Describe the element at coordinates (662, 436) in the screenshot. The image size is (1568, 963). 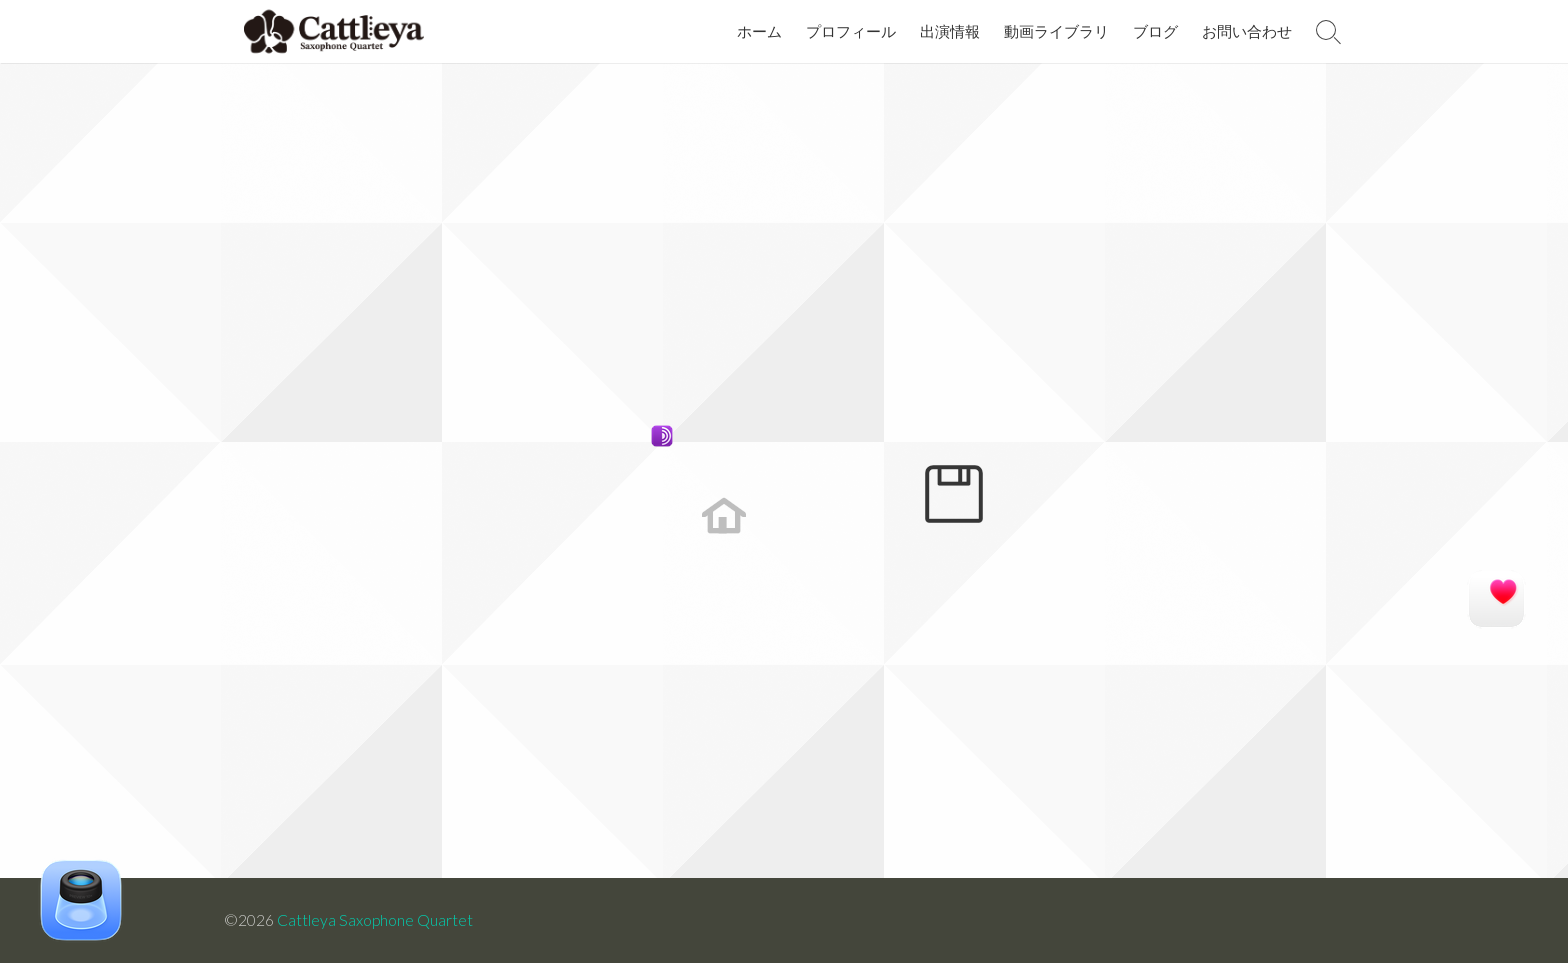
I see `launch tor browser for private browsing` at that location.